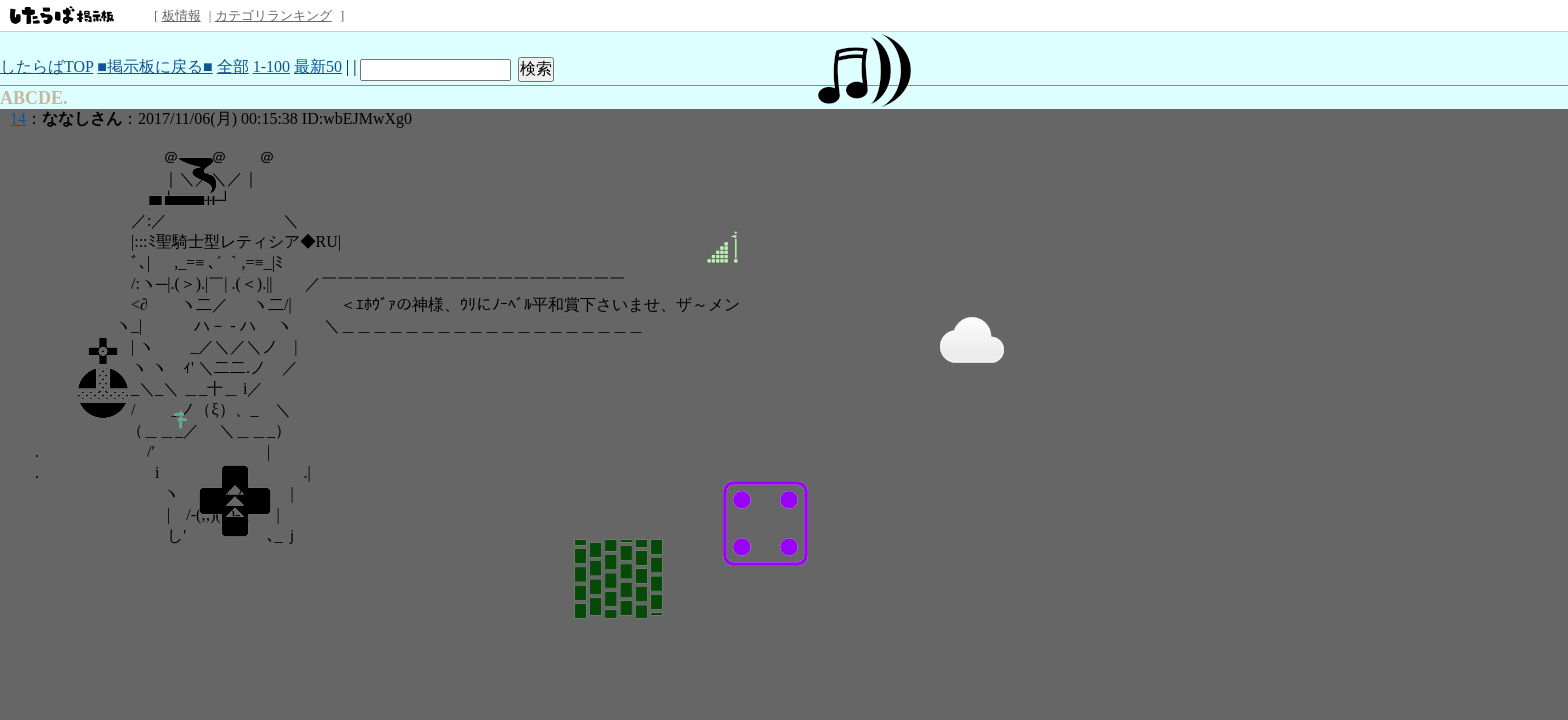 This screenshot has height=720, width=1568. What do you see at coordinates (765, 523) in the screenshot?
I see `roll the dice or randomize selection` at bounding box center [765, 523].